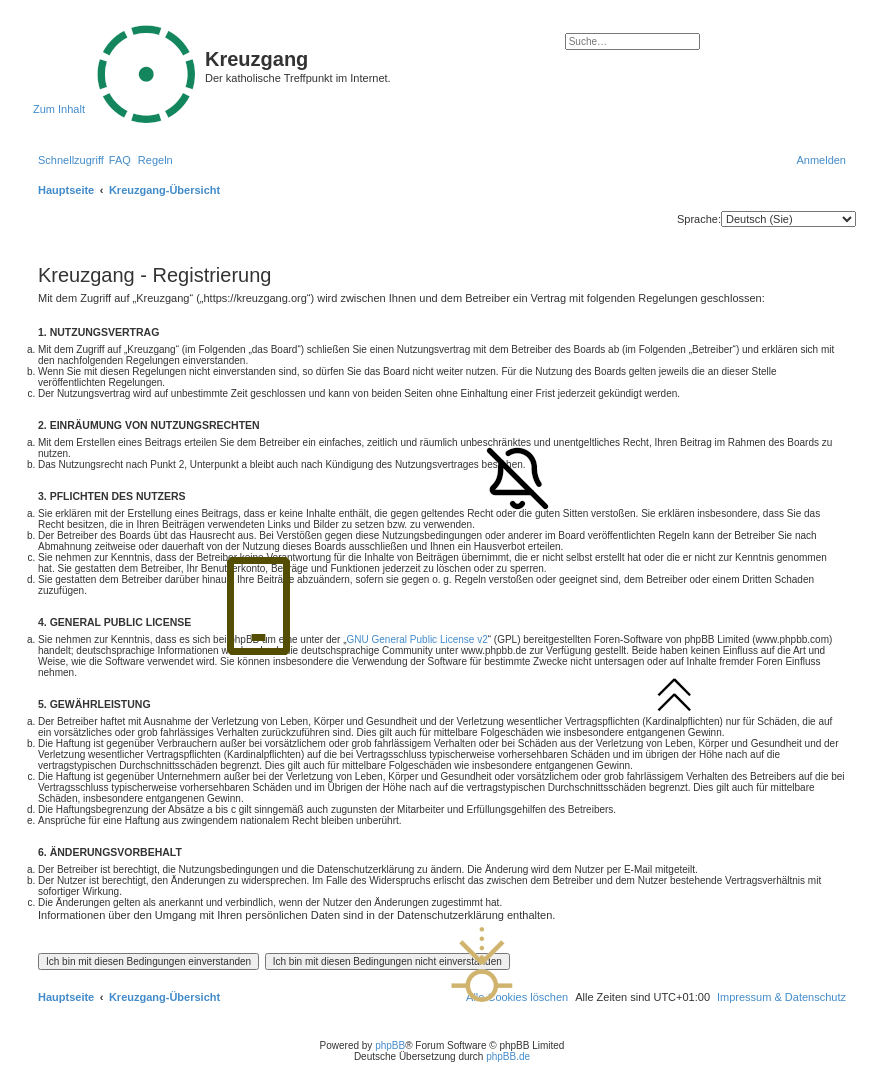 The image size is (884, 1084). Describe the element at coordinates (479, 964) in the screenshot. I see `fetch changes from remote repository` at that location.